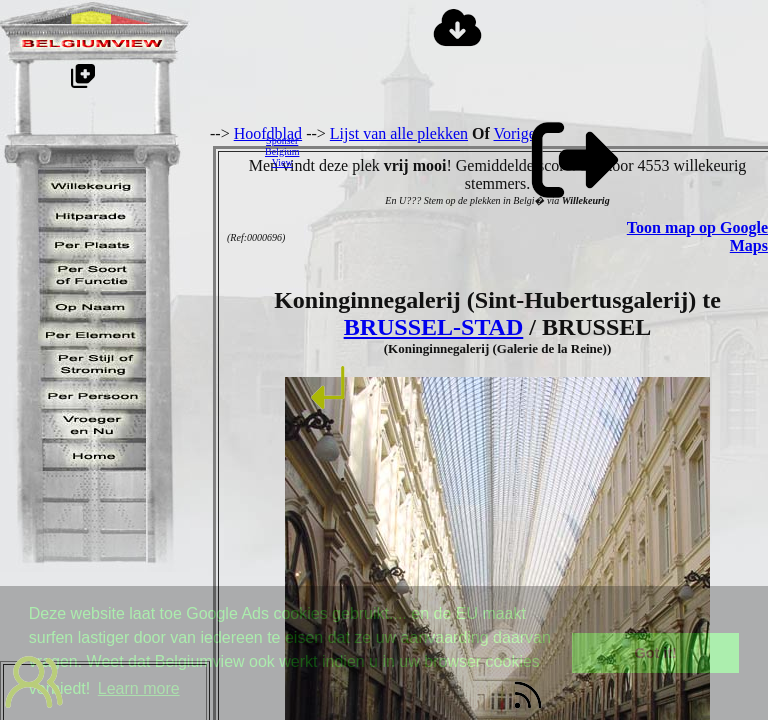 This screenshot has width=768, height=720. I want to click on download from cloud storage, so click(457, 27).